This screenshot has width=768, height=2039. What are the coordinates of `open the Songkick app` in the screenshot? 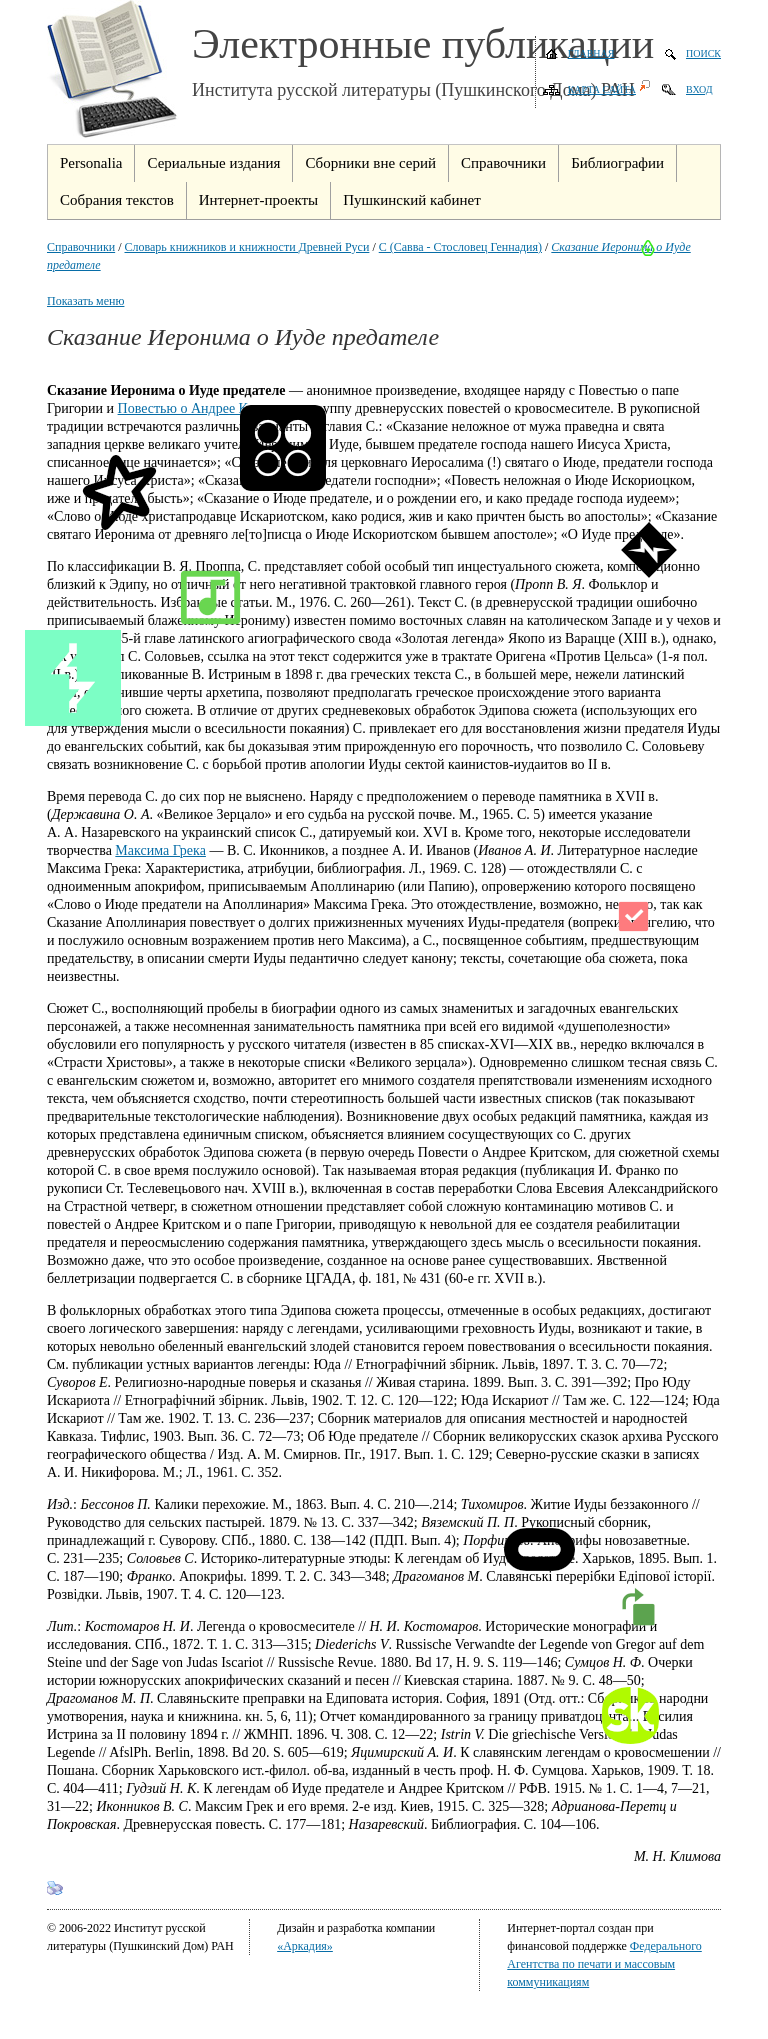 It's located at (630, 1715).